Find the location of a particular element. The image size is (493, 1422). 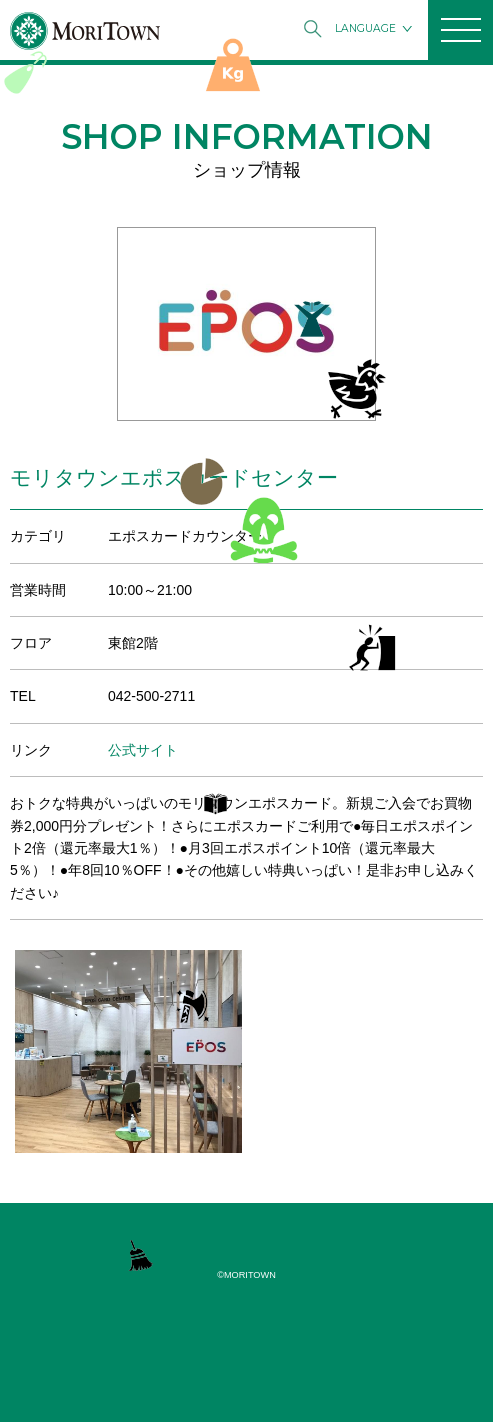

select chicken in a farming or cooking game is located at coordinates (357, 389).